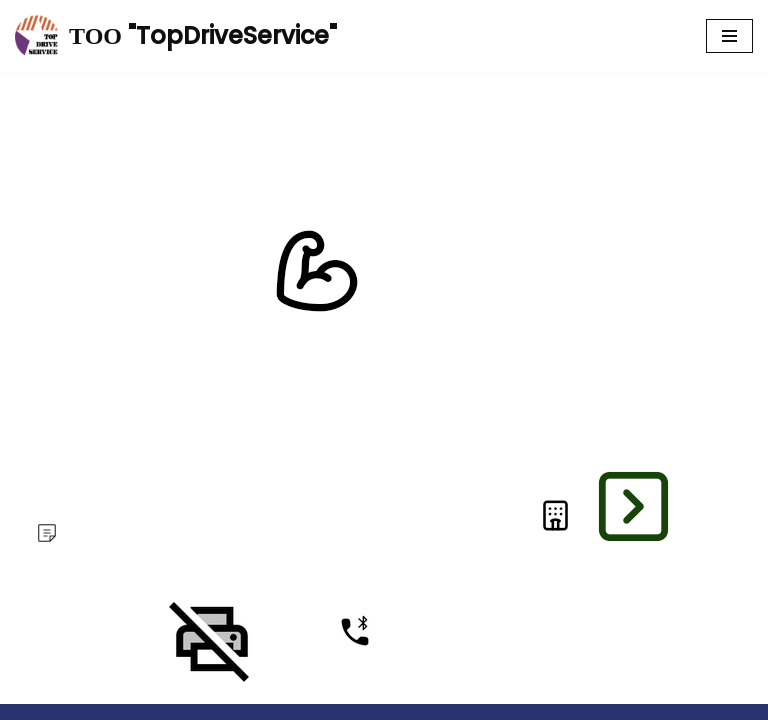 The image size is (768, 720). Describe the element at coordinates (355, 632) in the screenshot. I see `phone call connected via bluetooth speaker` at that location.